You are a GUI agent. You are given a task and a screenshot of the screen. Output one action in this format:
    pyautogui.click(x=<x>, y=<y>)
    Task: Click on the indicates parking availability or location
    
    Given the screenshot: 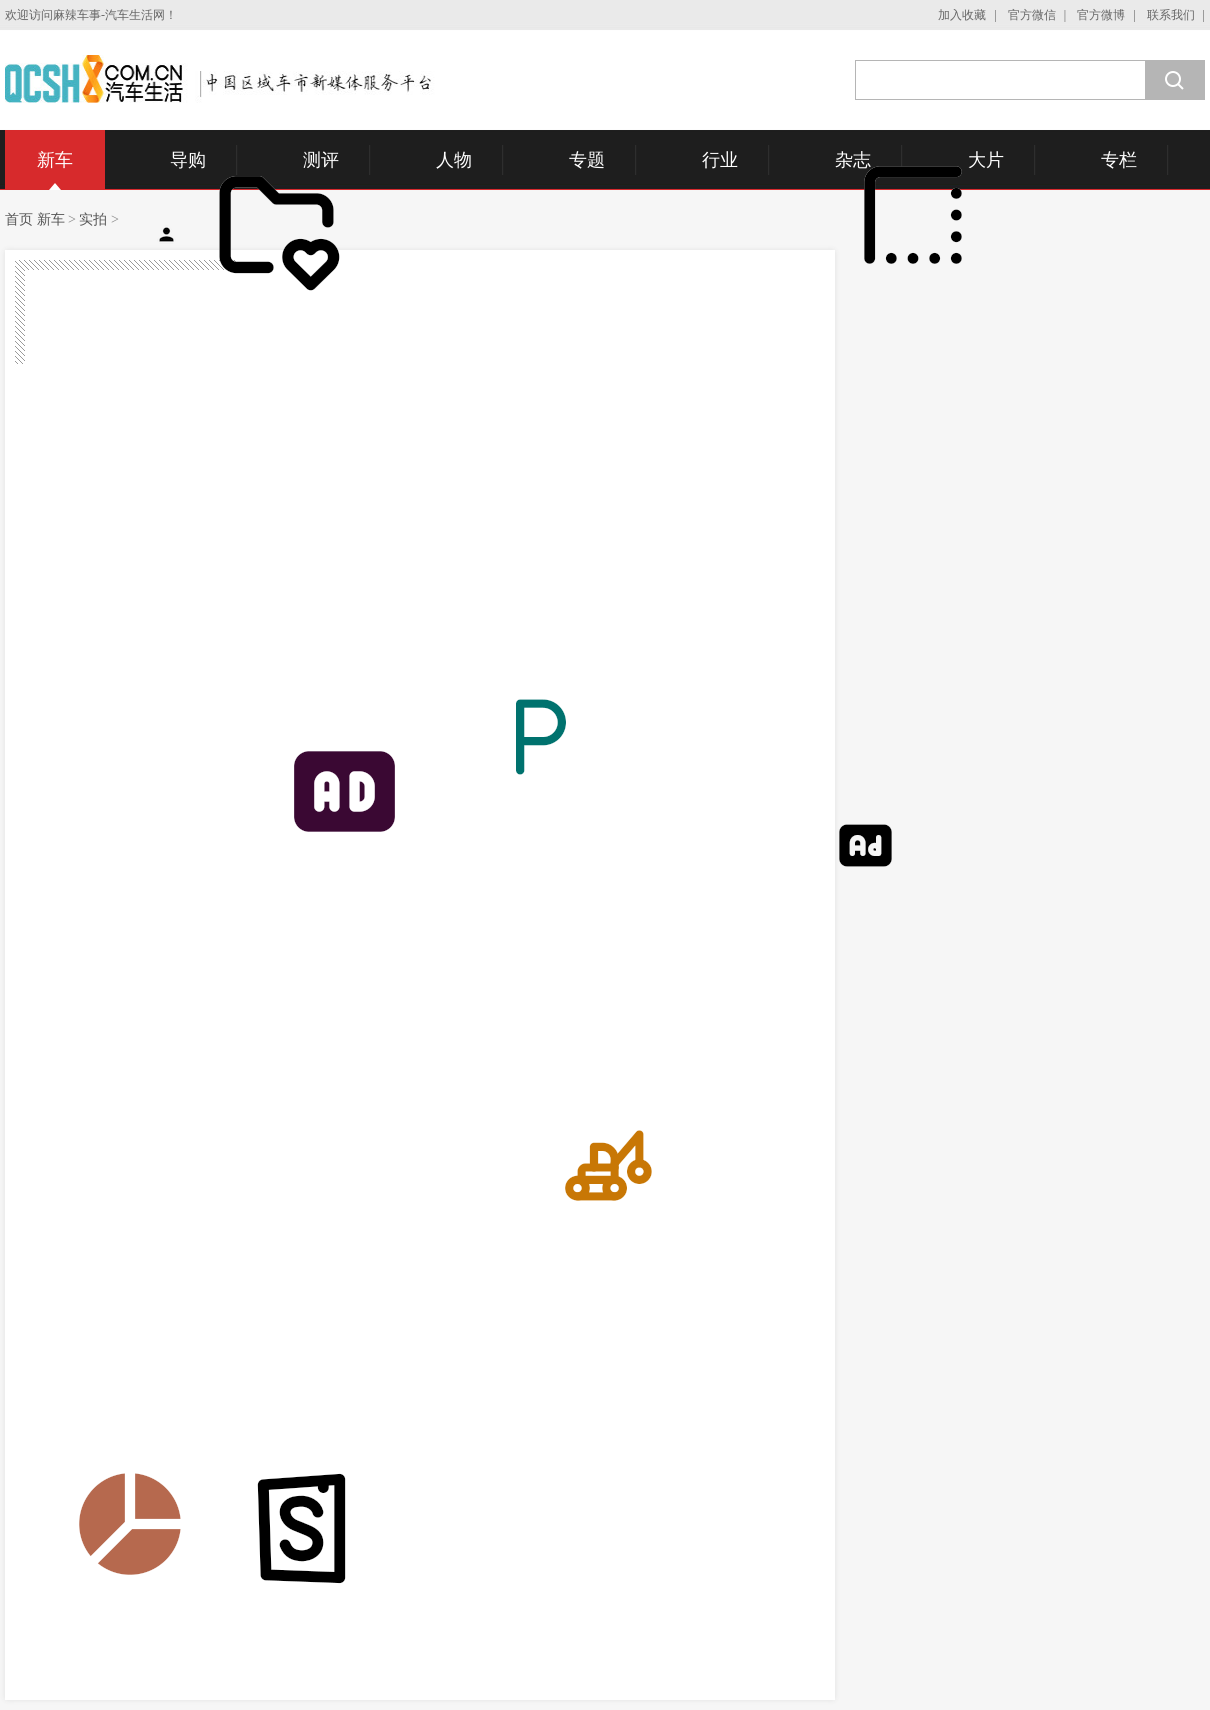 What is the action you would take?
    pyautogui.click(x=541, y=737)
    